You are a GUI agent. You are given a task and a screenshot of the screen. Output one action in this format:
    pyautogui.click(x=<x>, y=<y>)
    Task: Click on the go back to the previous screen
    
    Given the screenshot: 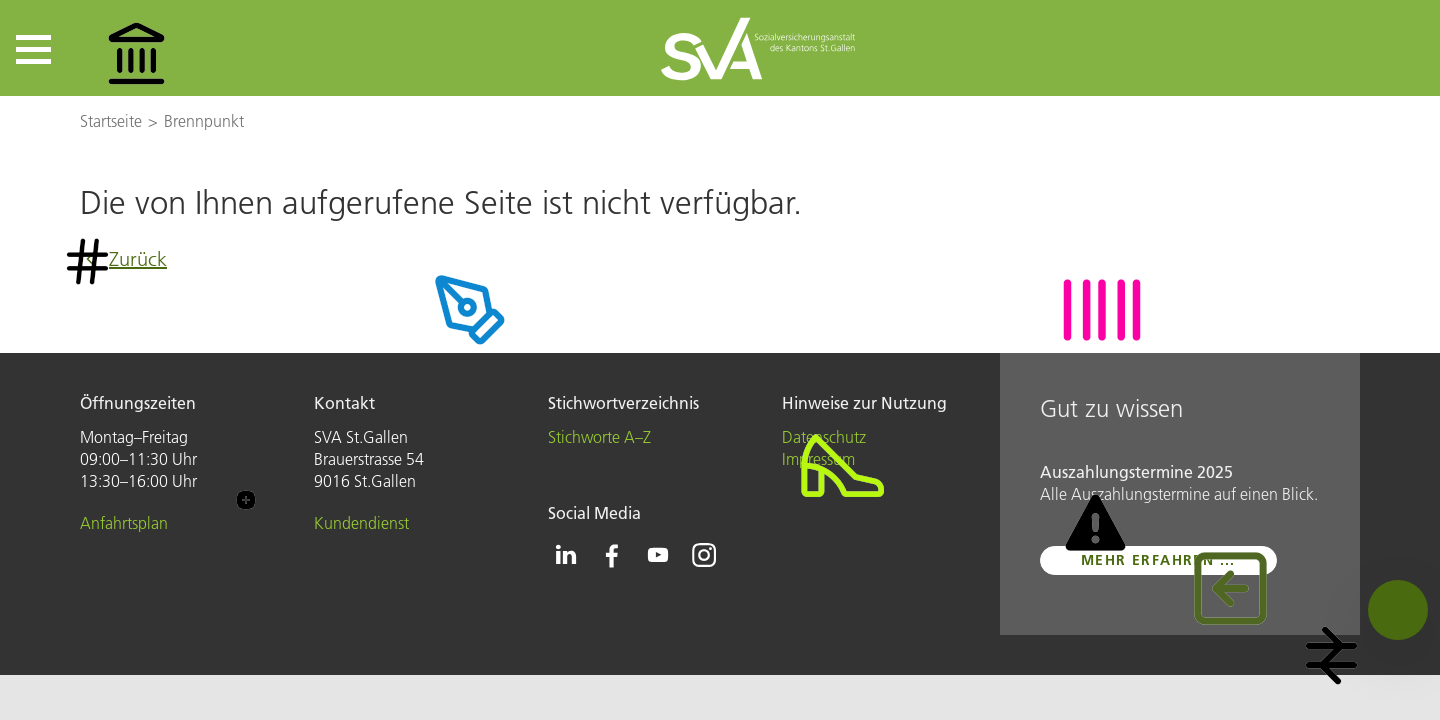 What is the action you would take?
    pyautogui.click(x=1230, y=588)
    